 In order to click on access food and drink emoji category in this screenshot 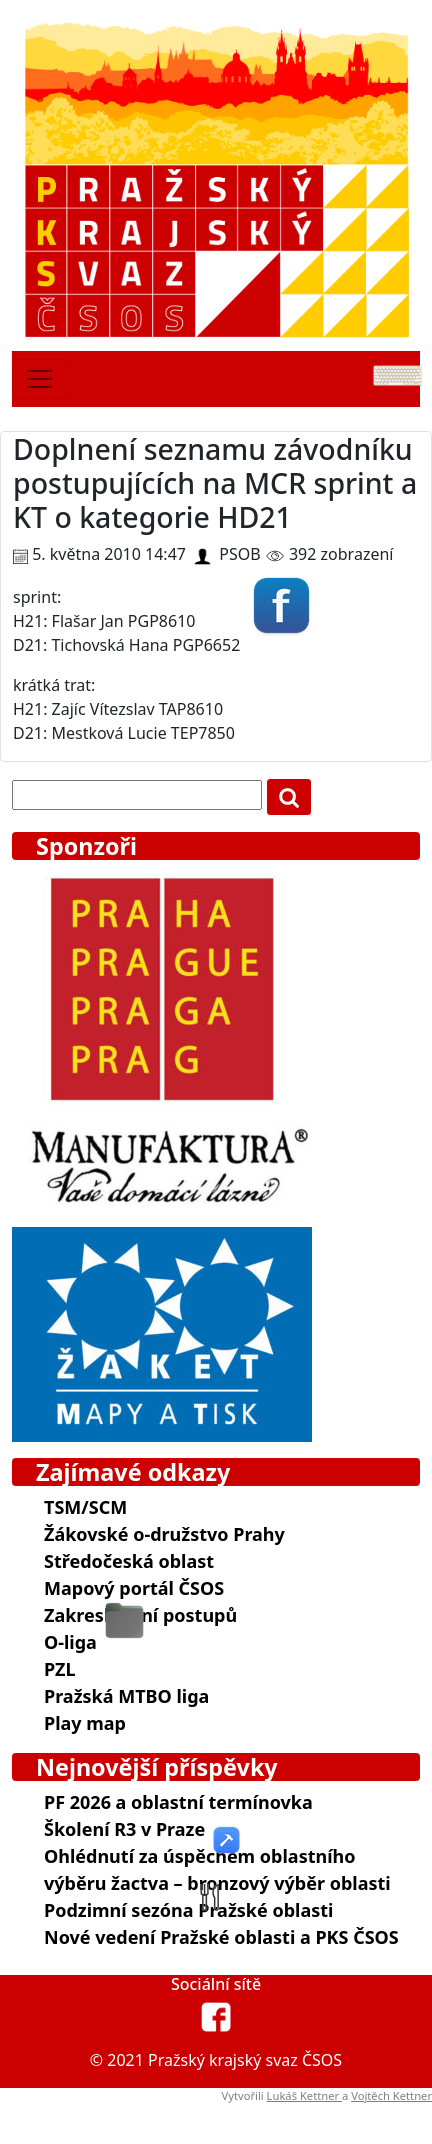, I will do `click(210, 1897)`.